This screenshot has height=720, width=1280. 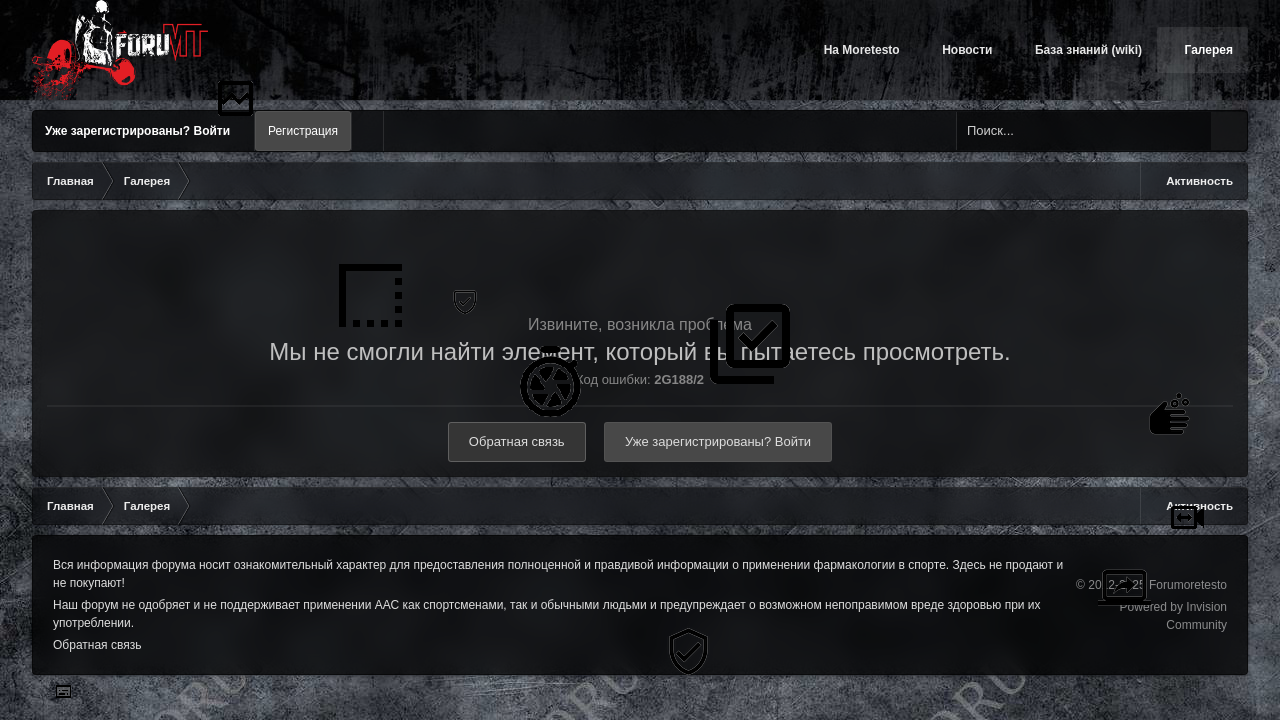 What do you see at coordinates (465, 301) in the screenshot?
I see `indicates verified or secure status` at bounding box center [465, 301].